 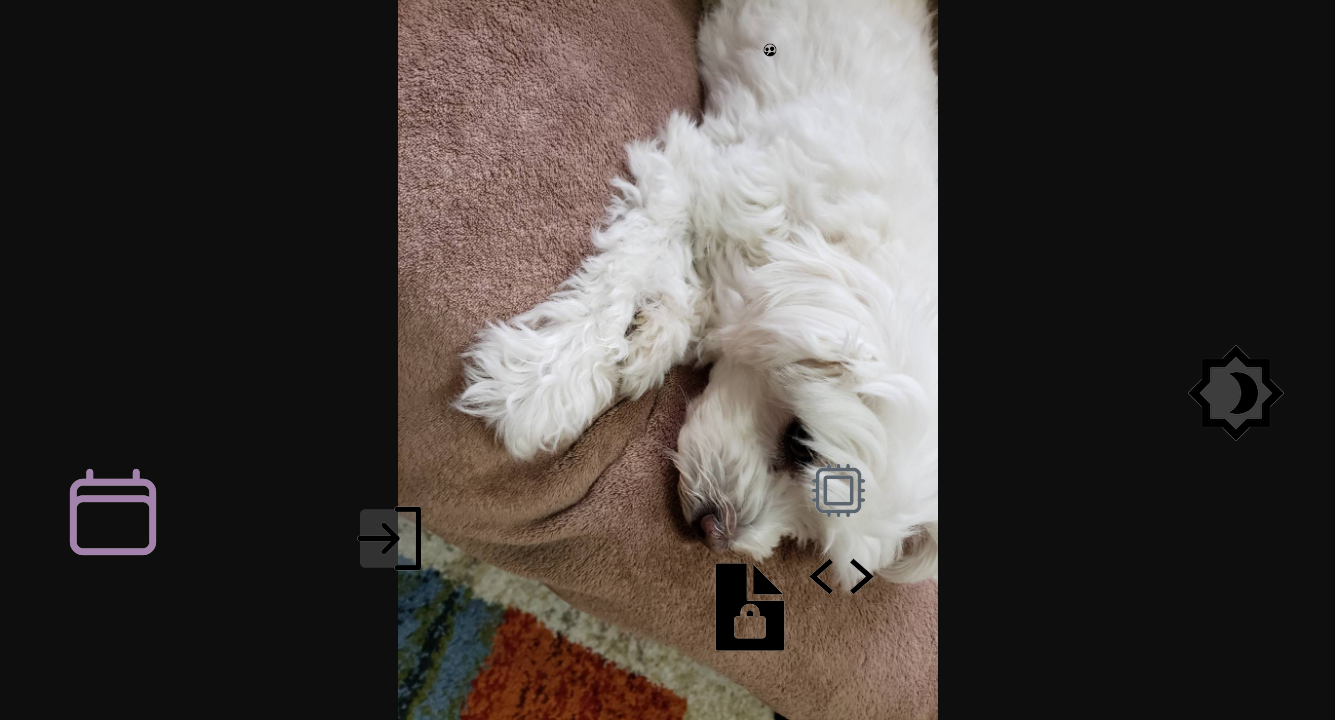 What do you see at coordinates (113, 512) in the screenshot?
I see `view calendar or schedule` at bounding box center [113, 512].